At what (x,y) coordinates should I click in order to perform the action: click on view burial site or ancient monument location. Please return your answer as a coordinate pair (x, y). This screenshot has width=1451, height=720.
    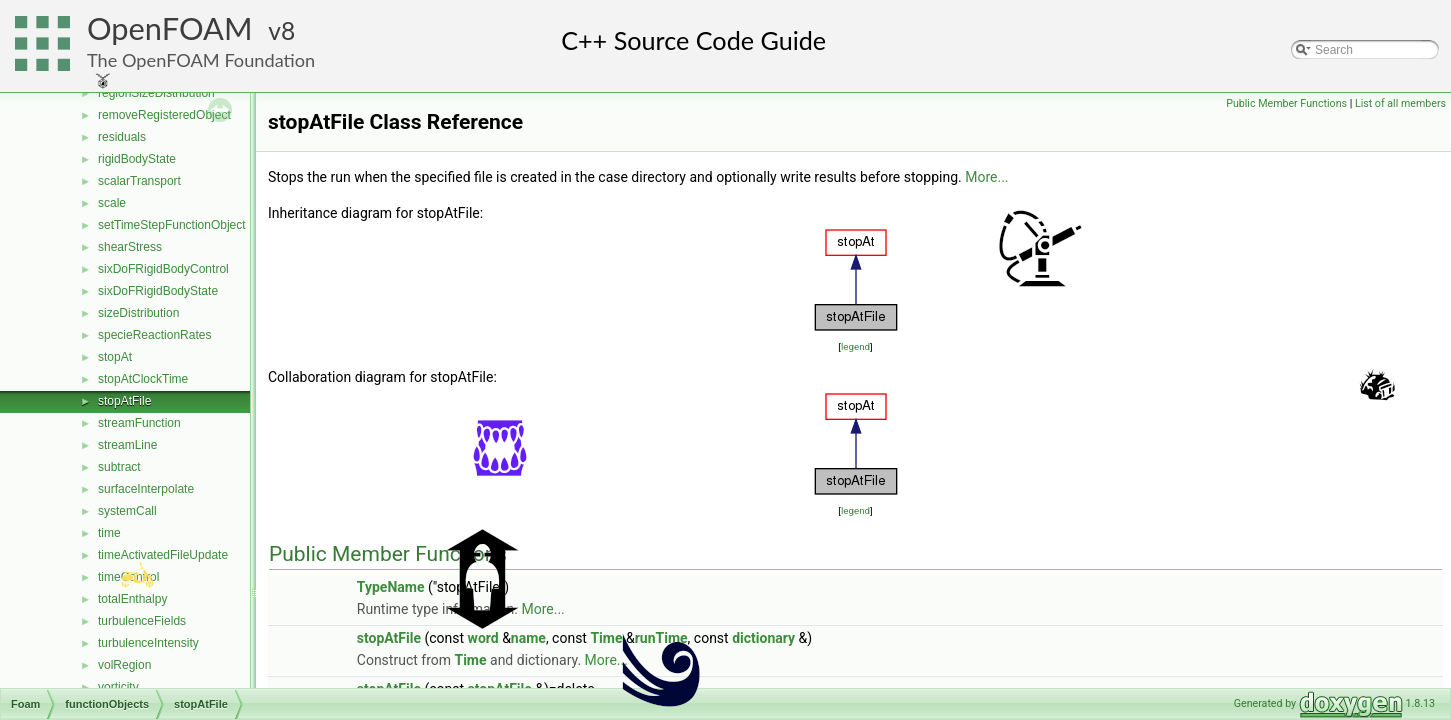
    Looking at the image, I should click on (1377, 384).